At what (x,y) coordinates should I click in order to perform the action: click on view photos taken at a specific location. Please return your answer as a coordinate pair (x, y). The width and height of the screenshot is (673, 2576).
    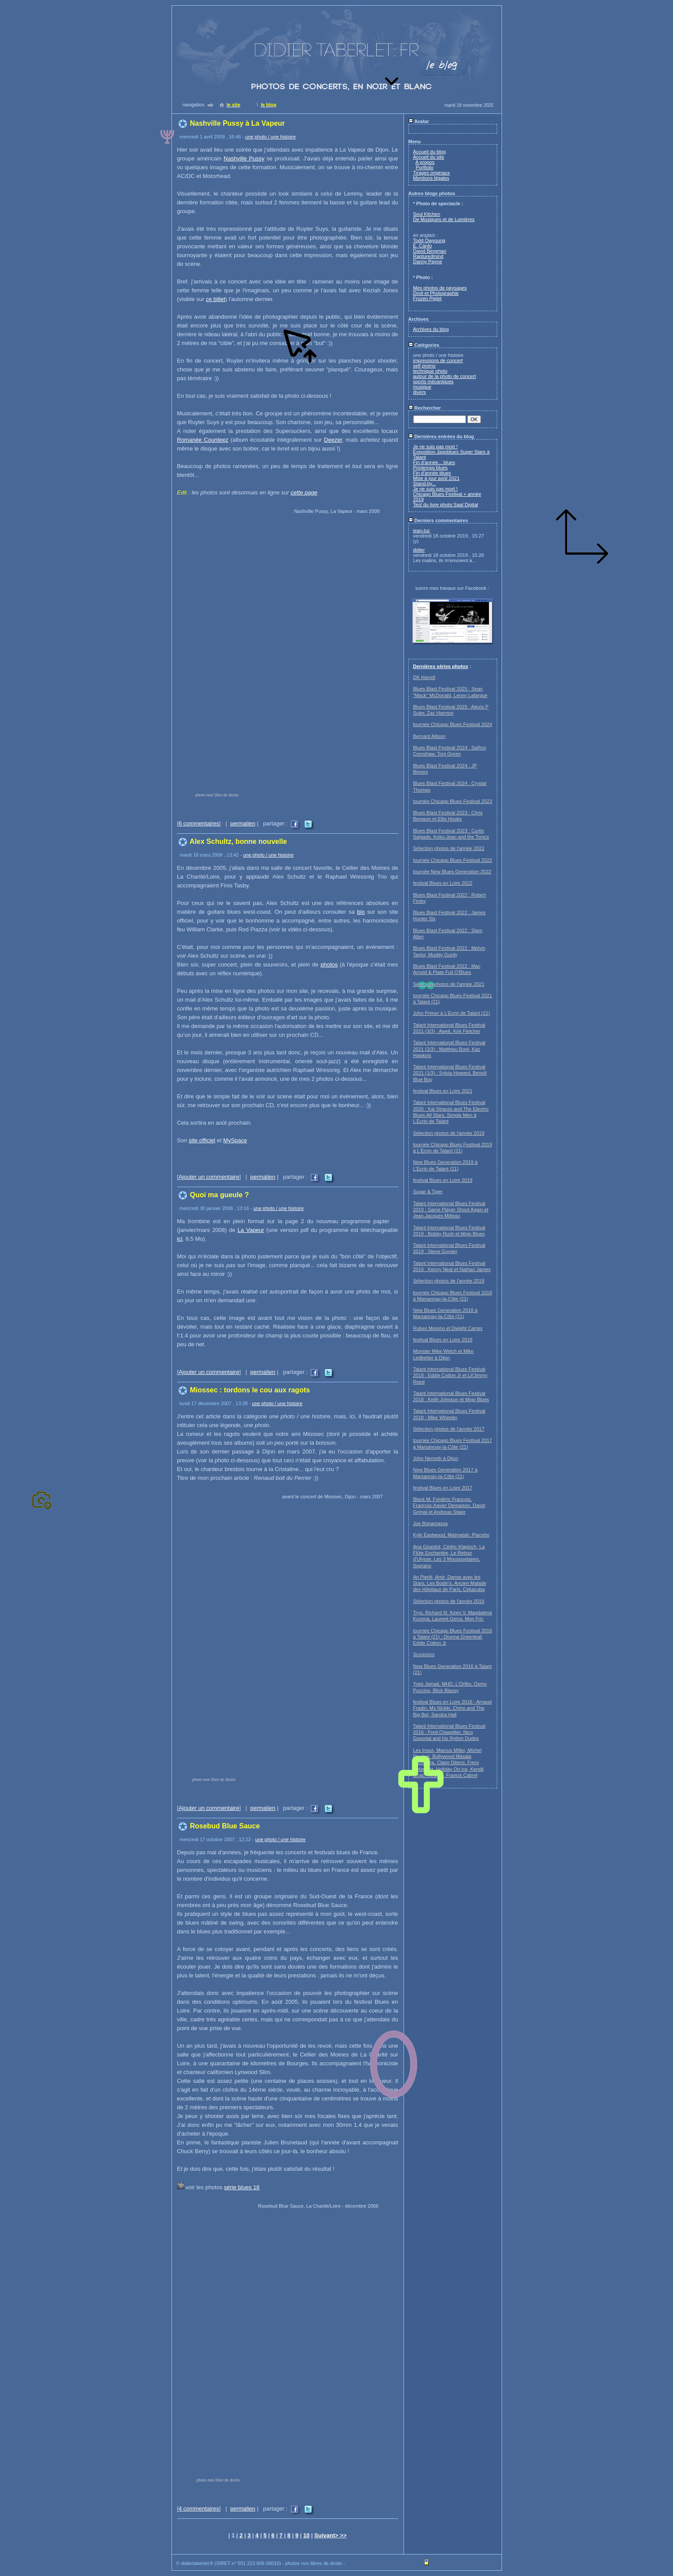
    Looking at the image, I should click on (41, 1500).